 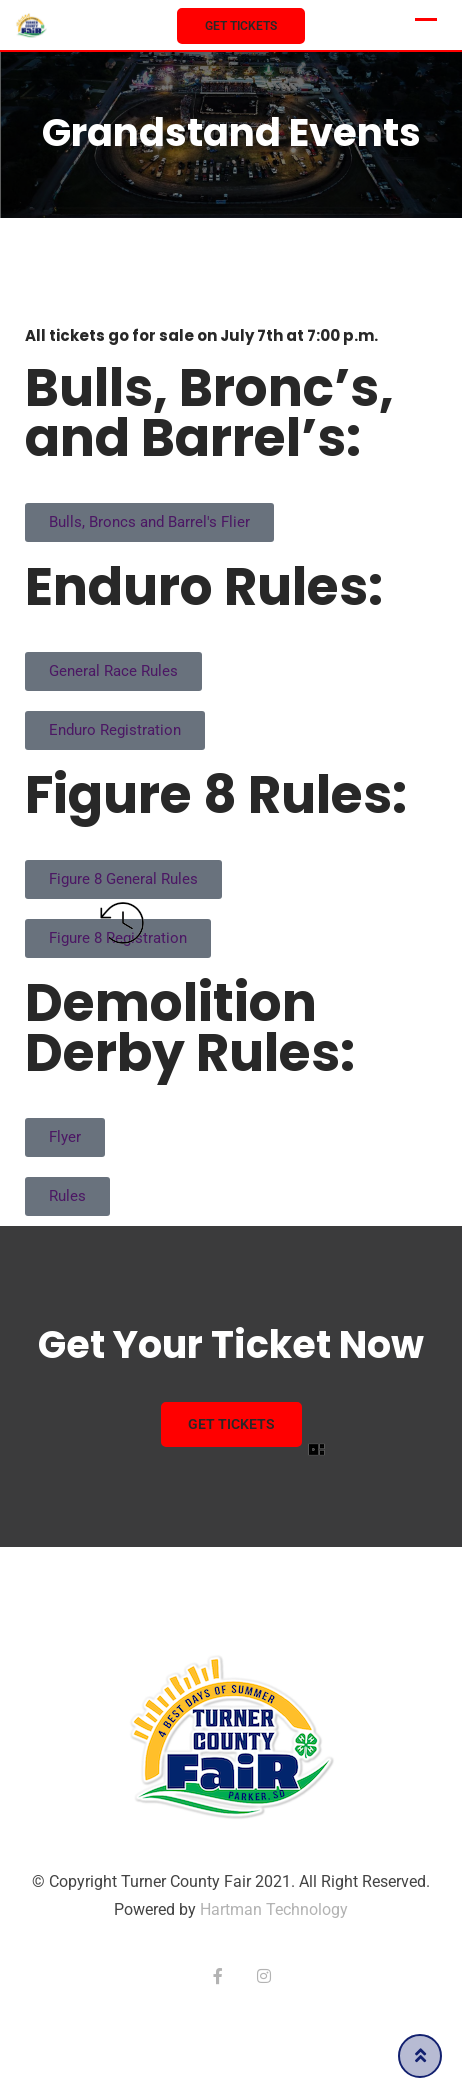 I want to click on access bento box or compartmentalized layout view, so click(x=316, y=1449).